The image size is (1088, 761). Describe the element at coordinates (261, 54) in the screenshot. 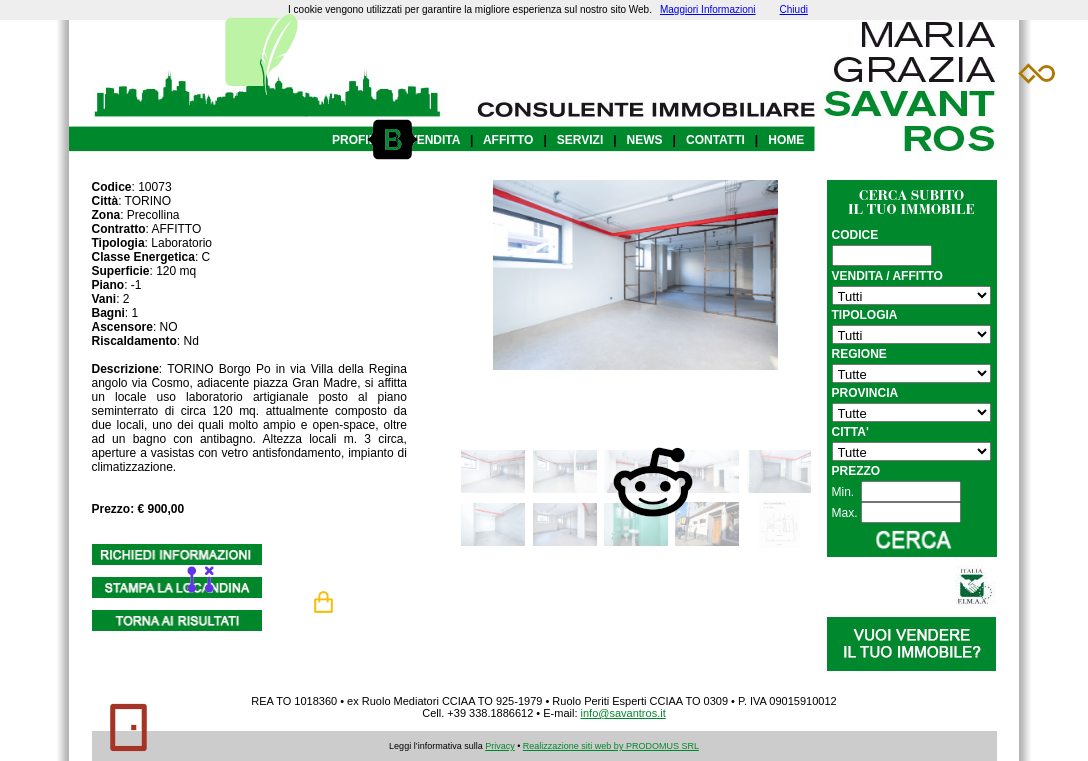

I see `SQLite database technology` at that location.